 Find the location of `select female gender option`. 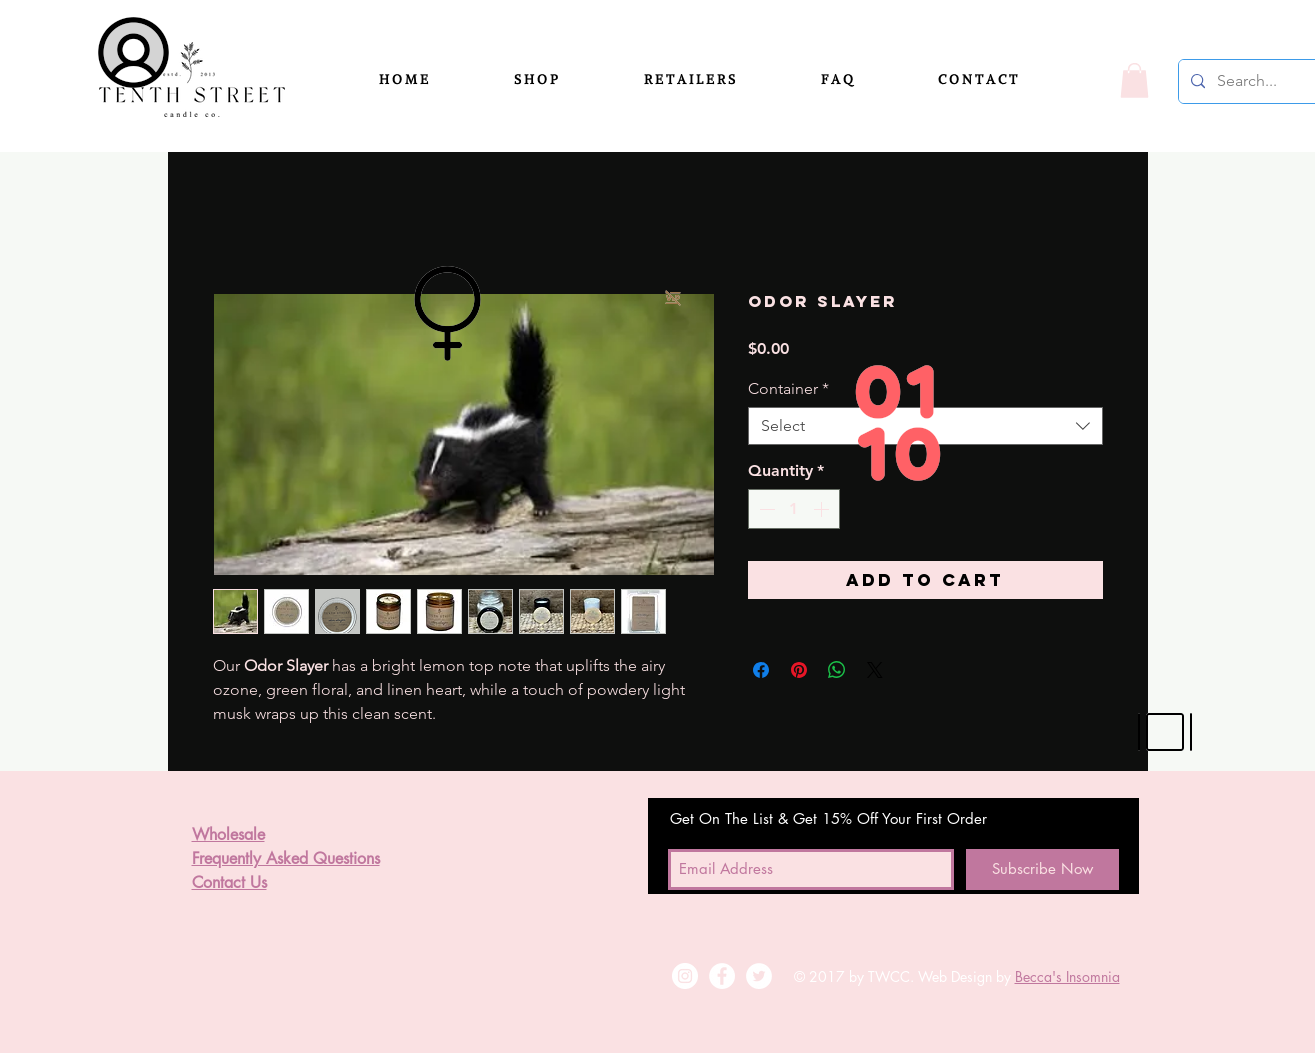

select female gender option is located at coordinates (447, 313).